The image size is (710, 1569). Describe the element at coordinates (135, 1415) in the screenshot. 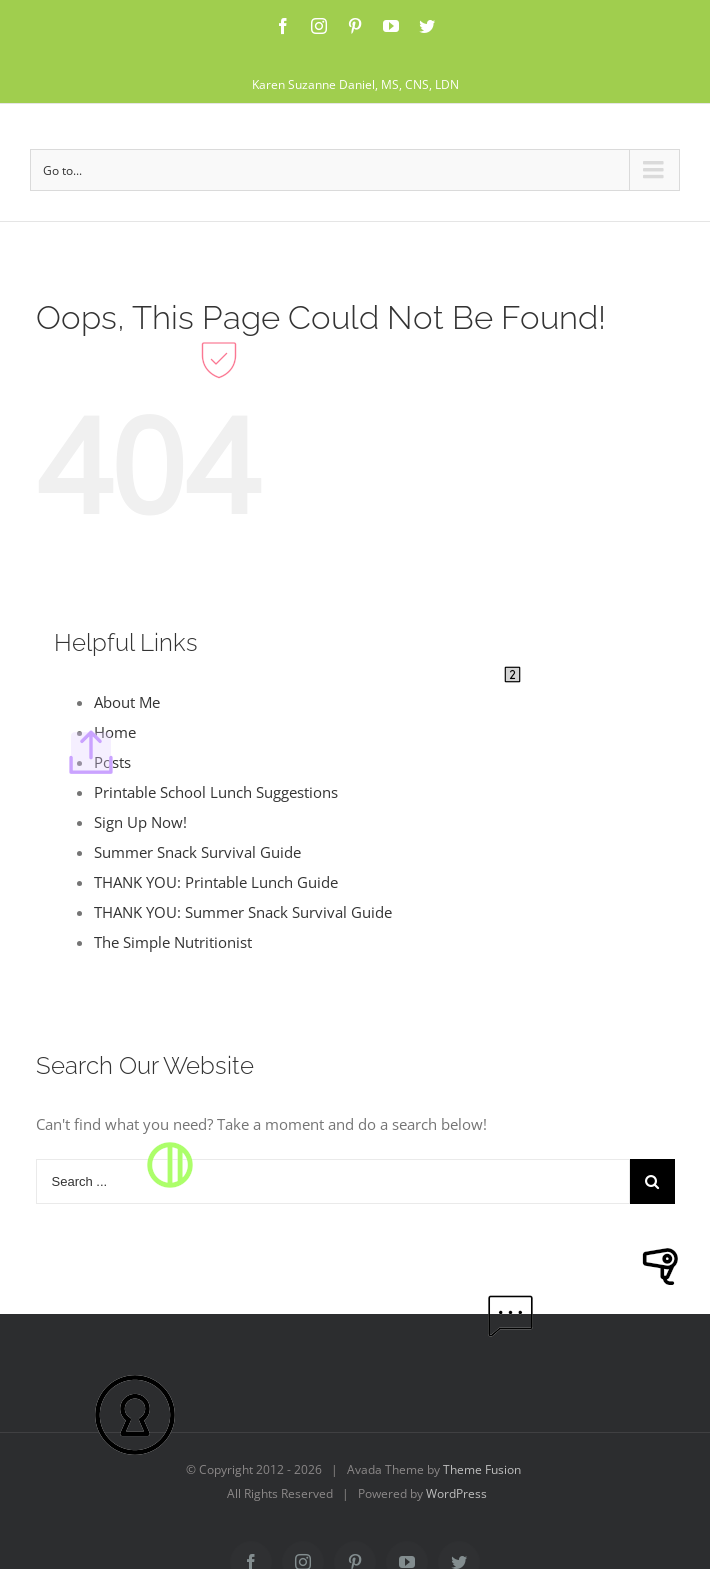

I see `access security or privacy settings` at that location.